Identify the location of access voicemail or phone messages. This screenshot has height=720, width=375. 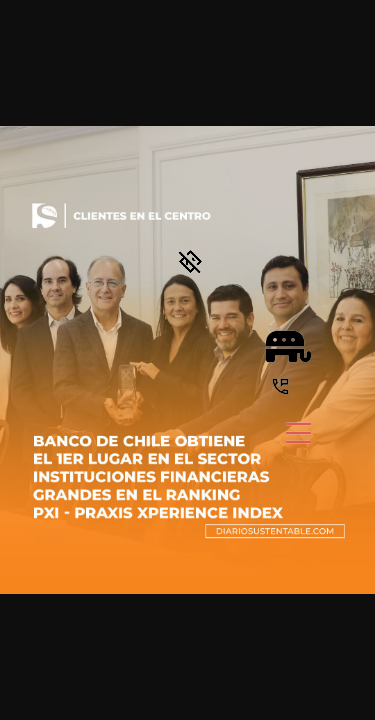
(280, 386).